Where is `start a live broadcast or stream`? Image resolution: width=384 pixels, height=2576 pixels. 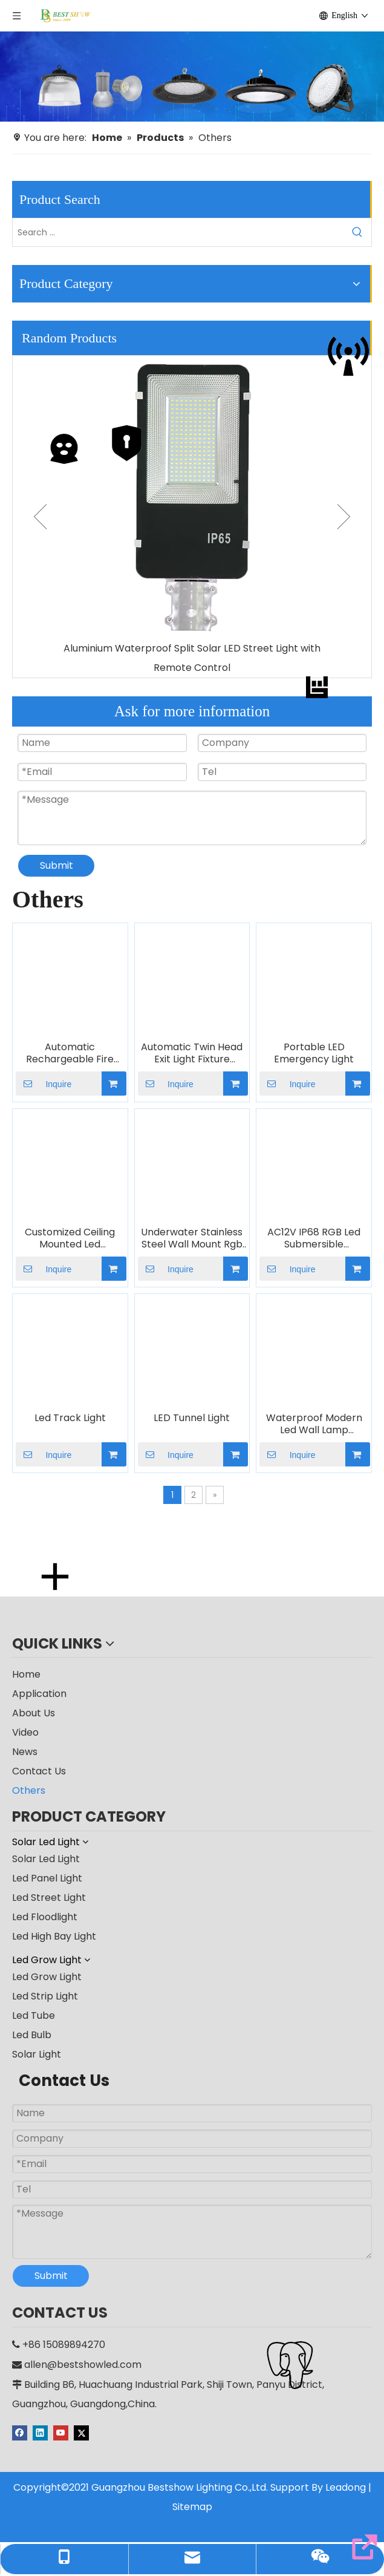
start a live broadcast or stream is located at coordinates (348, 355).